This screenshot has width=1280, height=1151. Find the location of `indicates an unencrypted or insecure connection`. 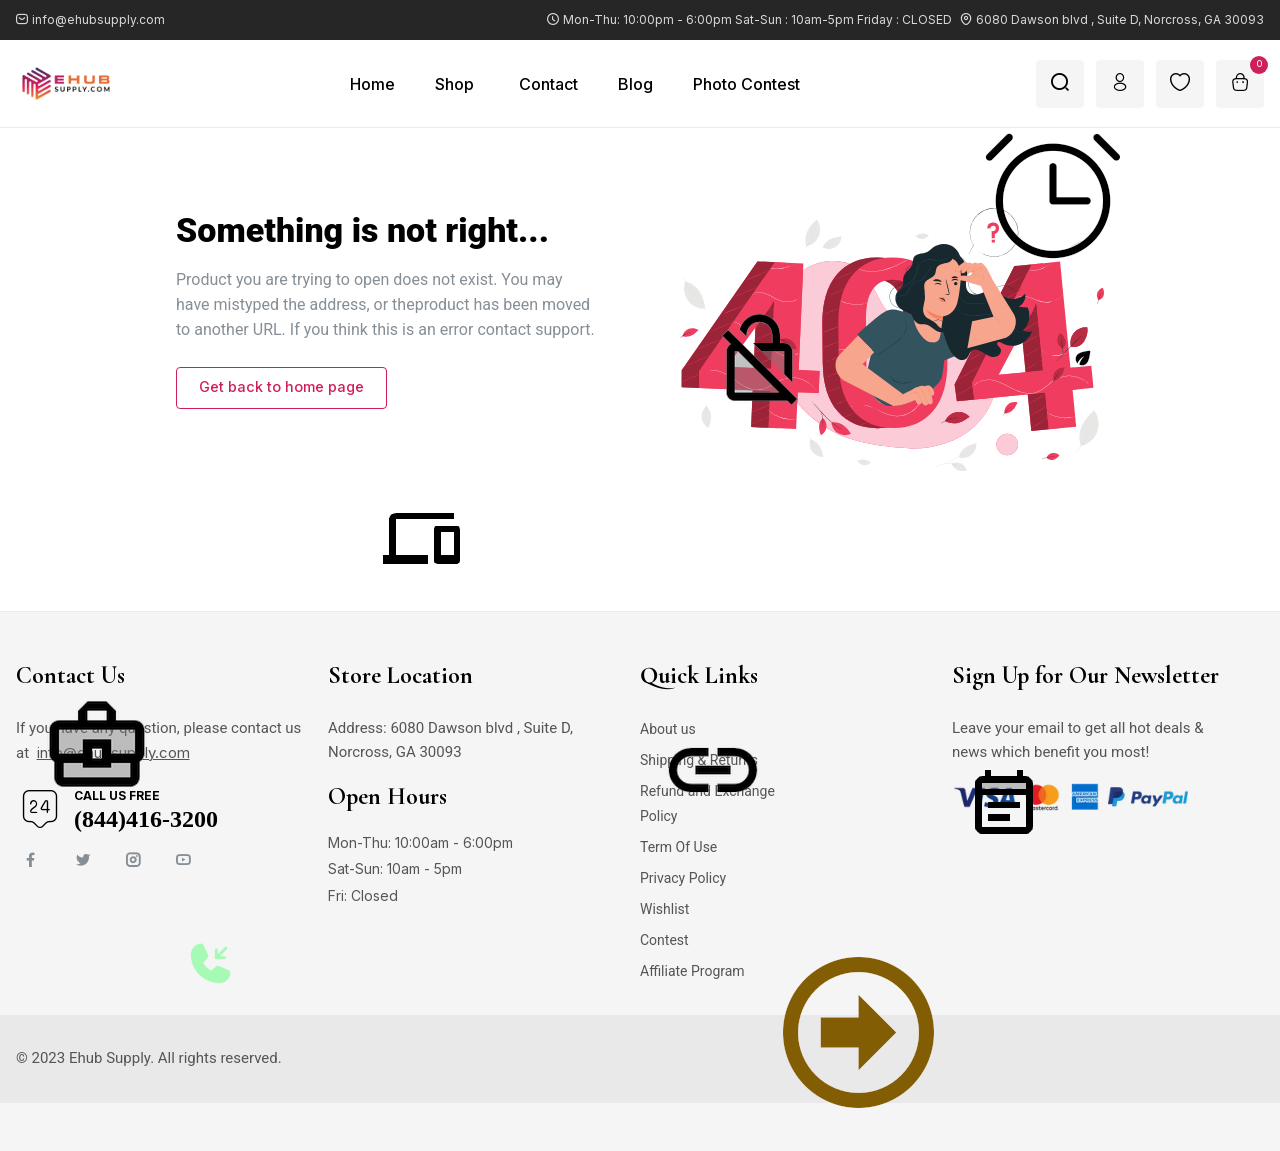

indicates an unencrypted or insecure connection is located at coordinates (759, 359).